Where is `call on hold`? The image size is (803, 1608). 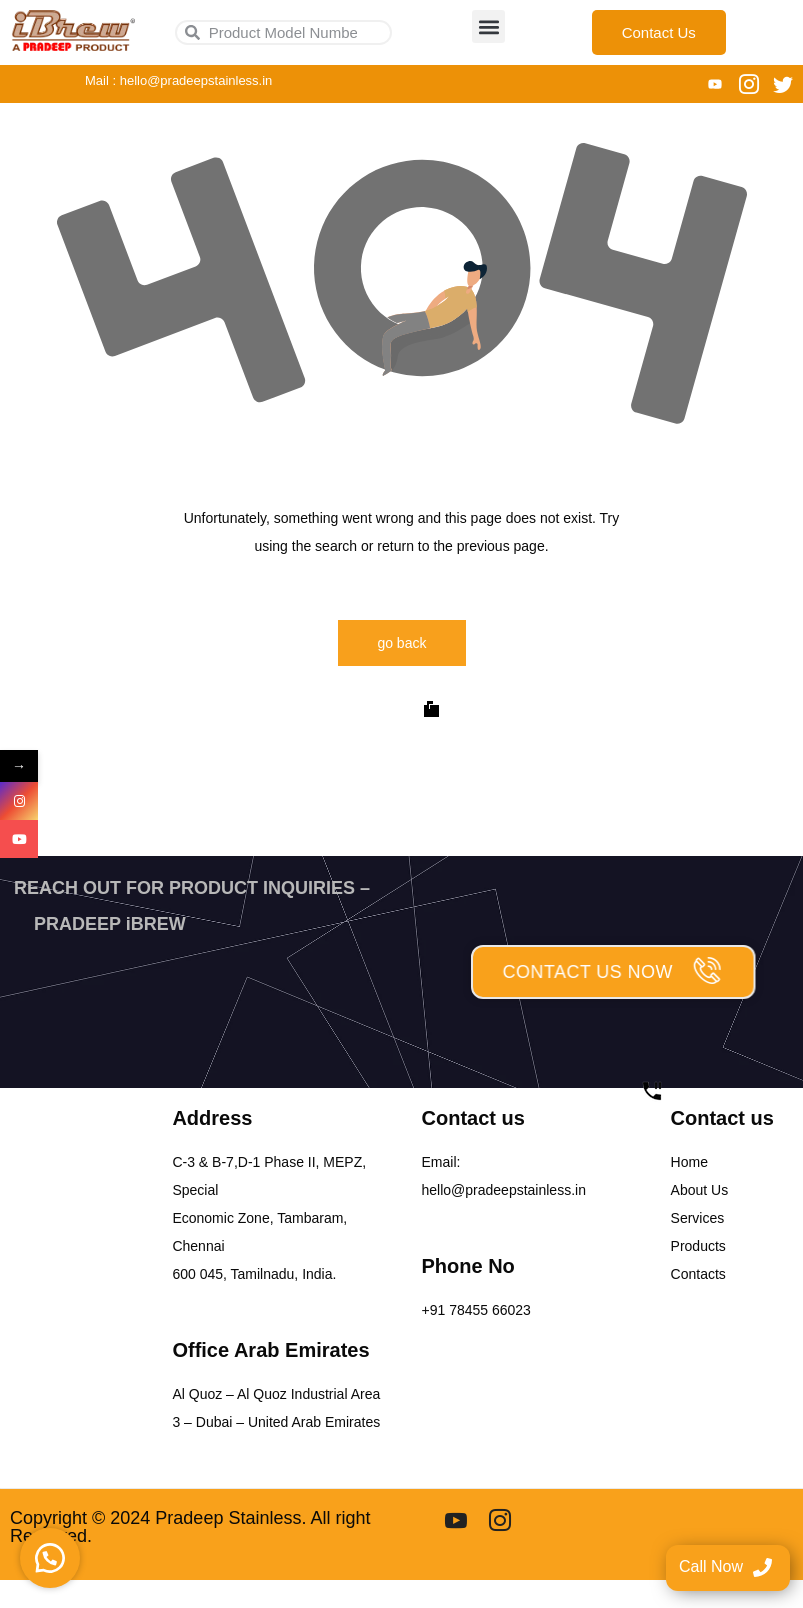
call on hold is located at coordinates (652, 1091).